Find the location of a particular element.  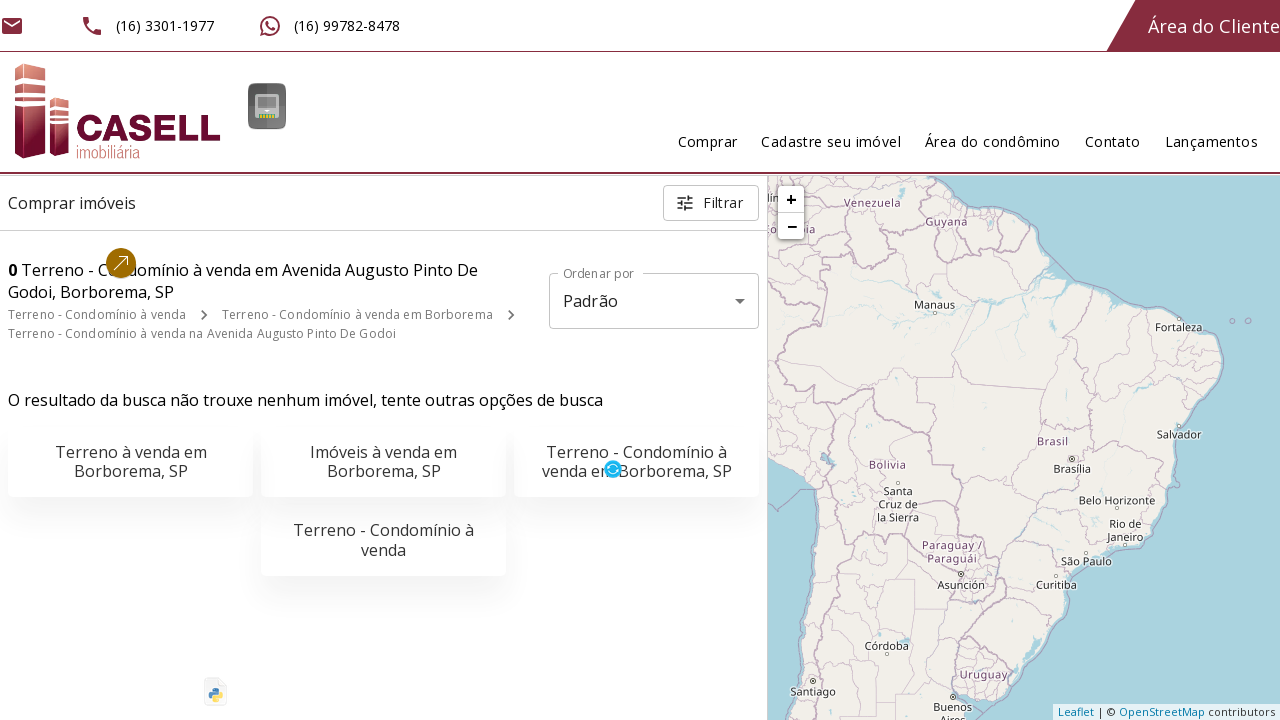

a sega genesis ROM file is located at coordinates (267, 106).